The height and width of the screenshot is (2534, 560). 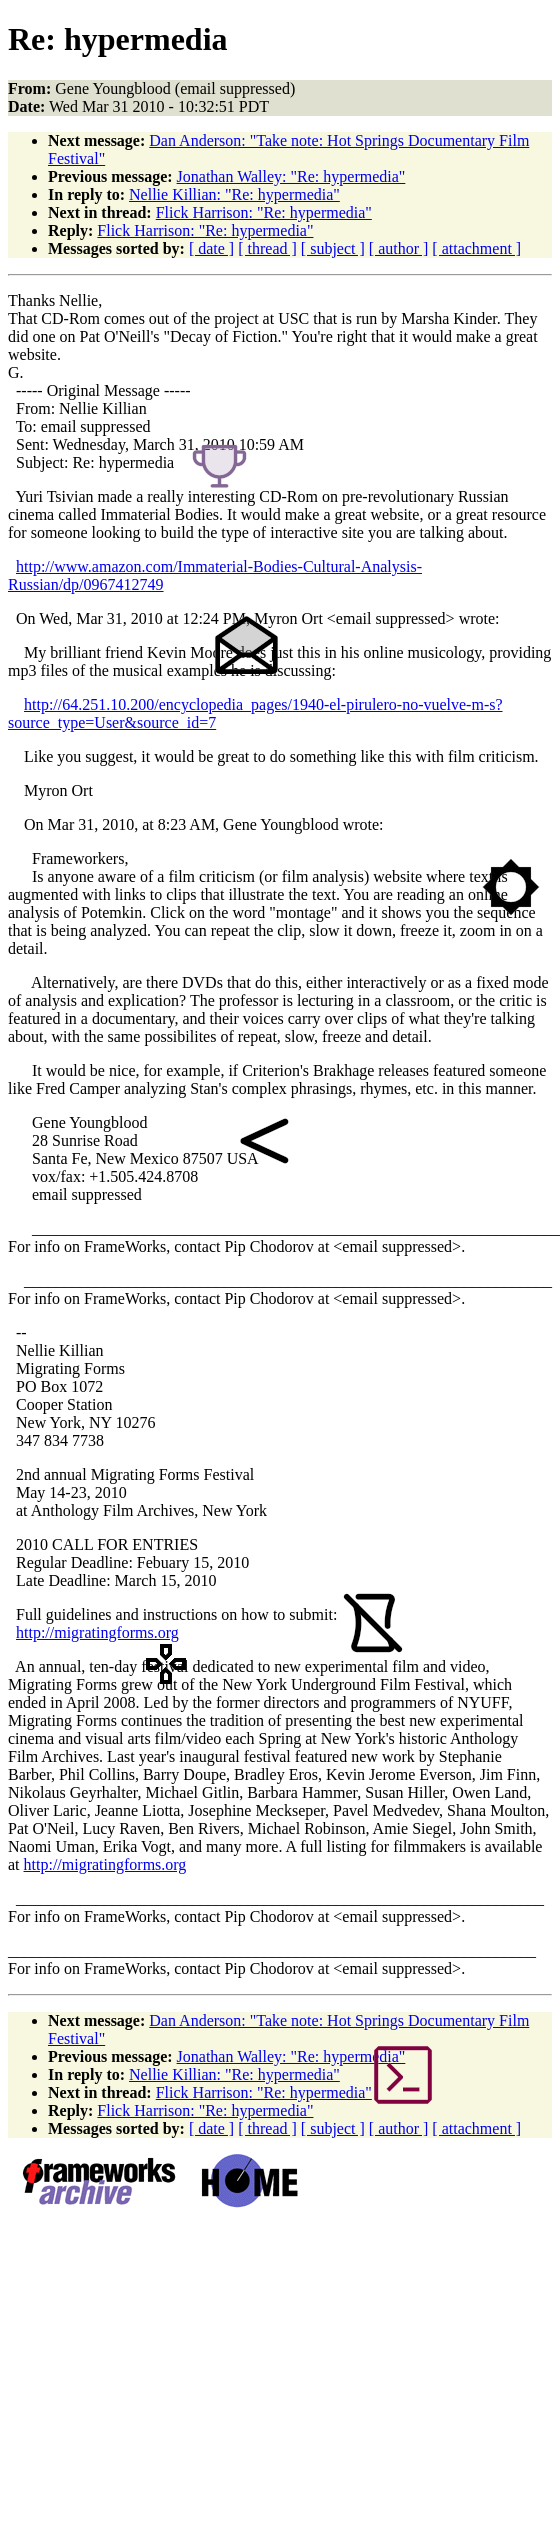 What do you see at coordinates (246, 647) in the screenshot?
I see `view an opened or read email` at bounding box center [246, 647].